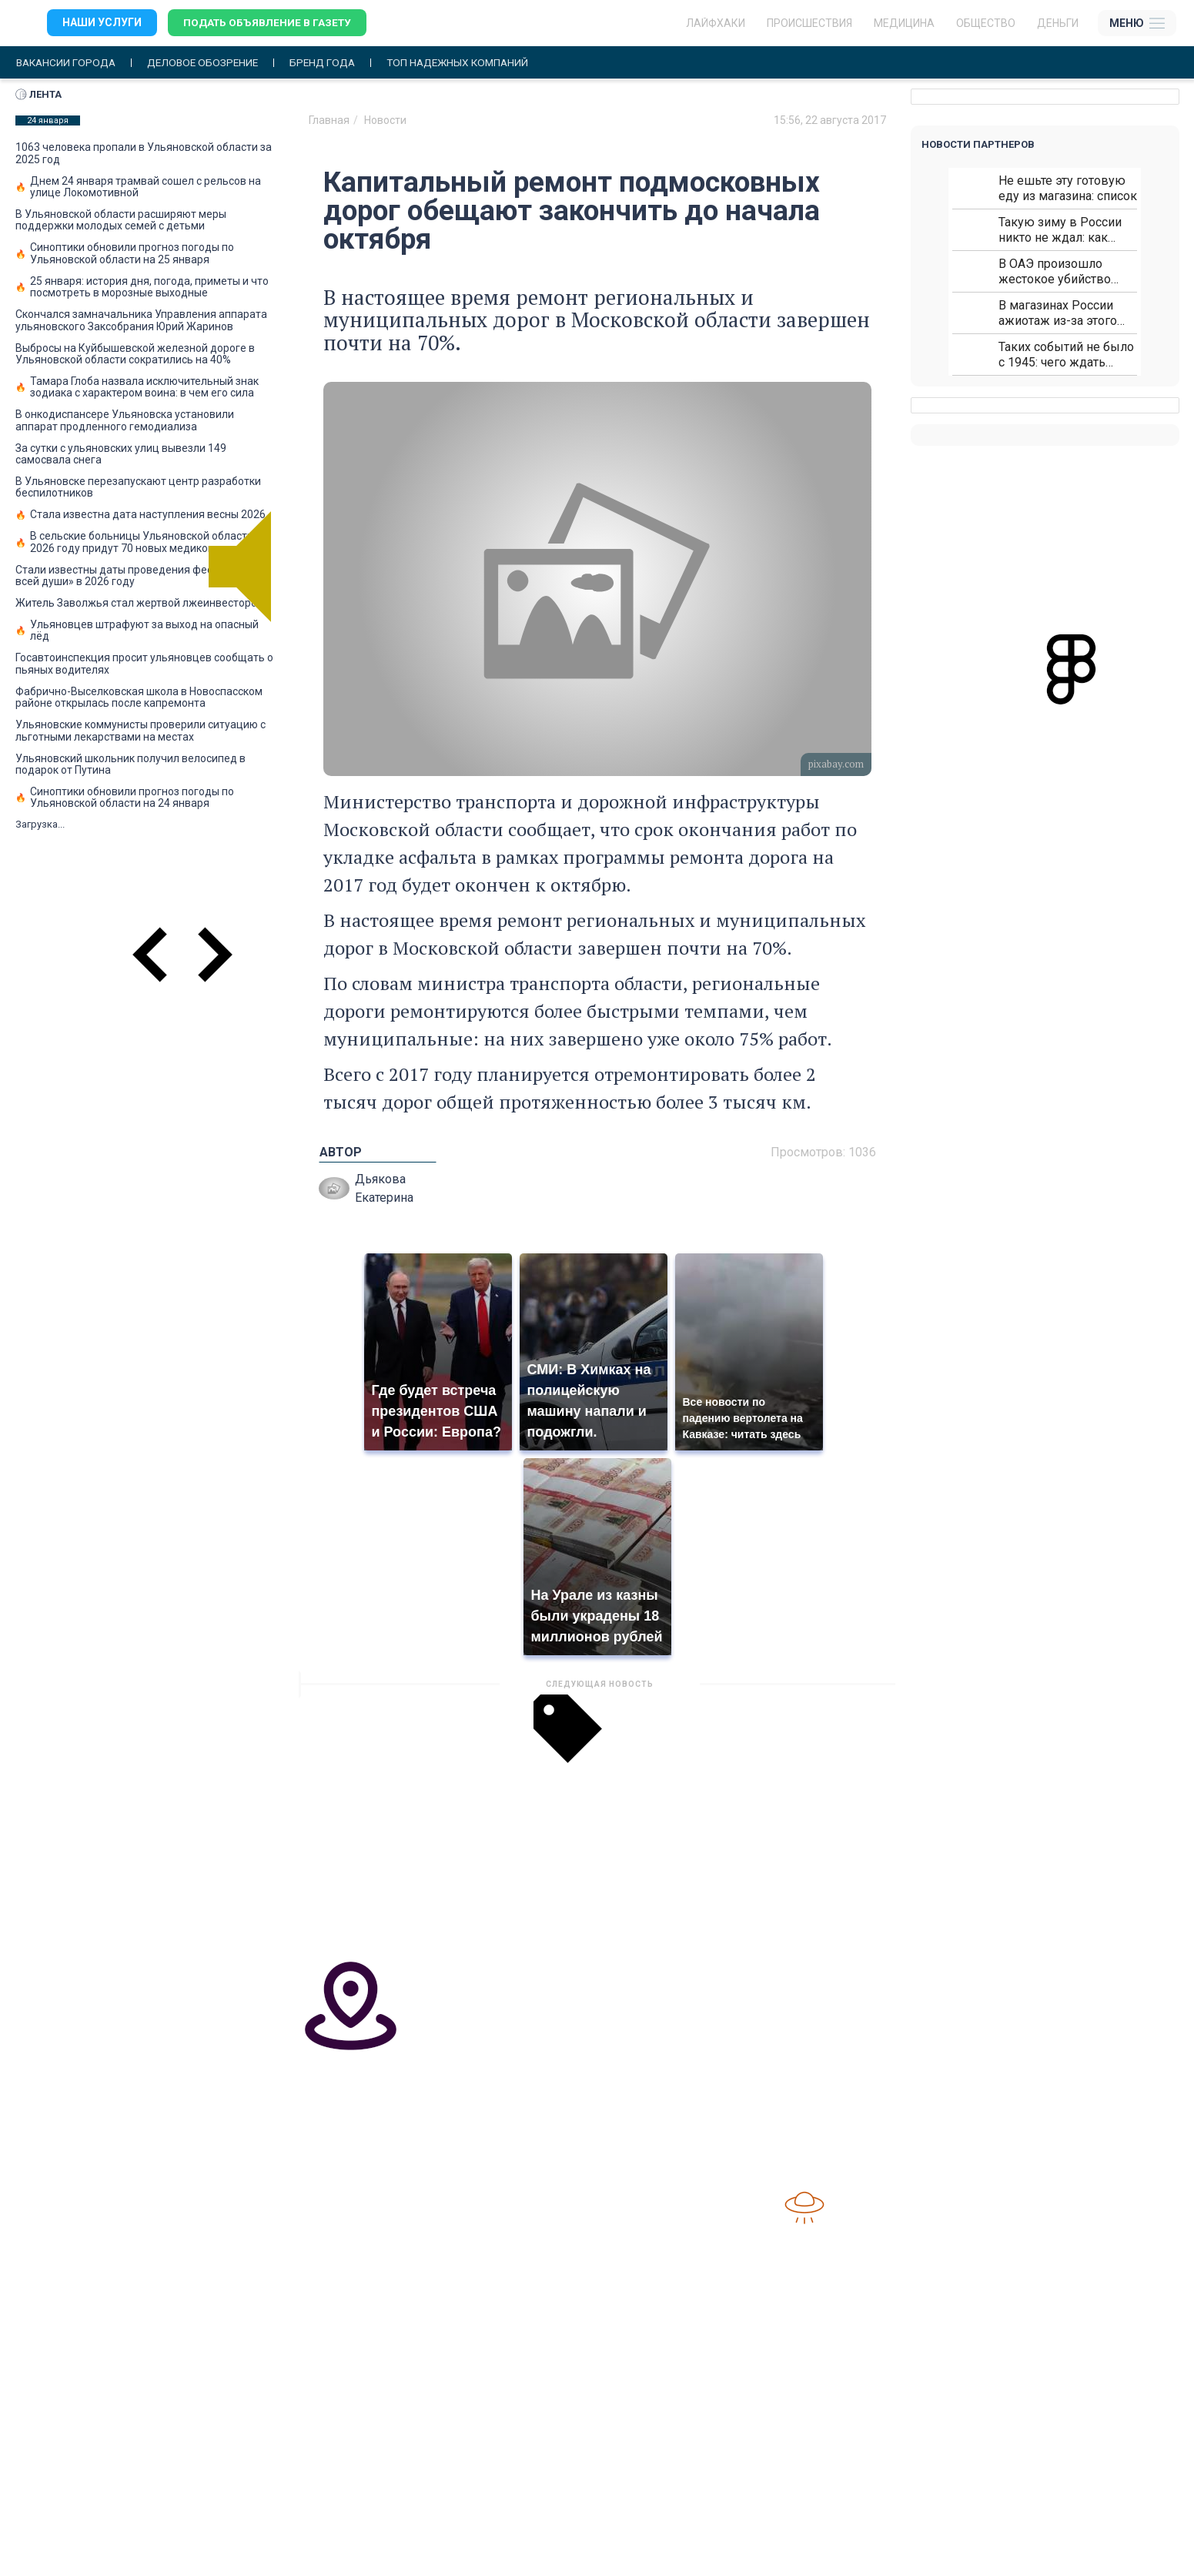 The height and width of the screenshot is (2576, 1194). I want to click on add a tag or label to an item, so click(567, 1728).